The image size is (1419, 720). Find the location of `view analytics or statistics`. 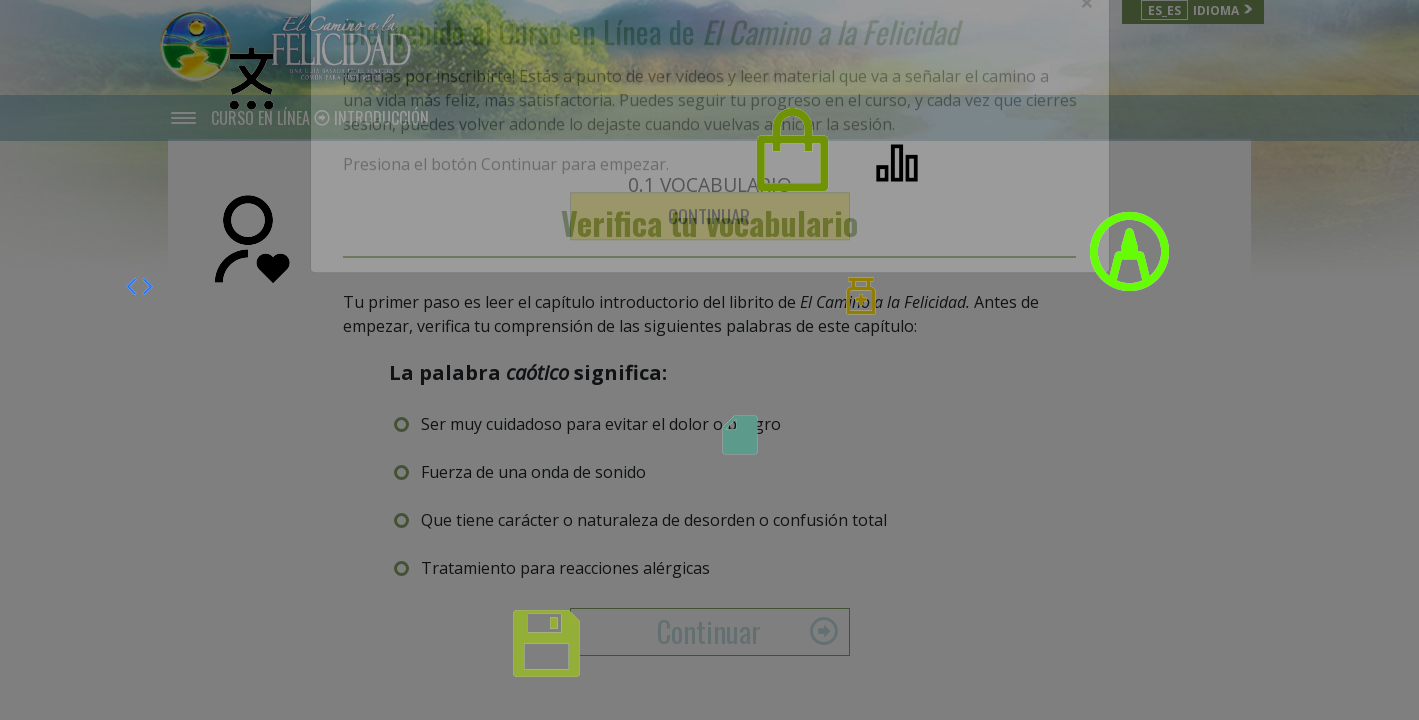

view analytics or statistics is located at coordinates (897, 163).